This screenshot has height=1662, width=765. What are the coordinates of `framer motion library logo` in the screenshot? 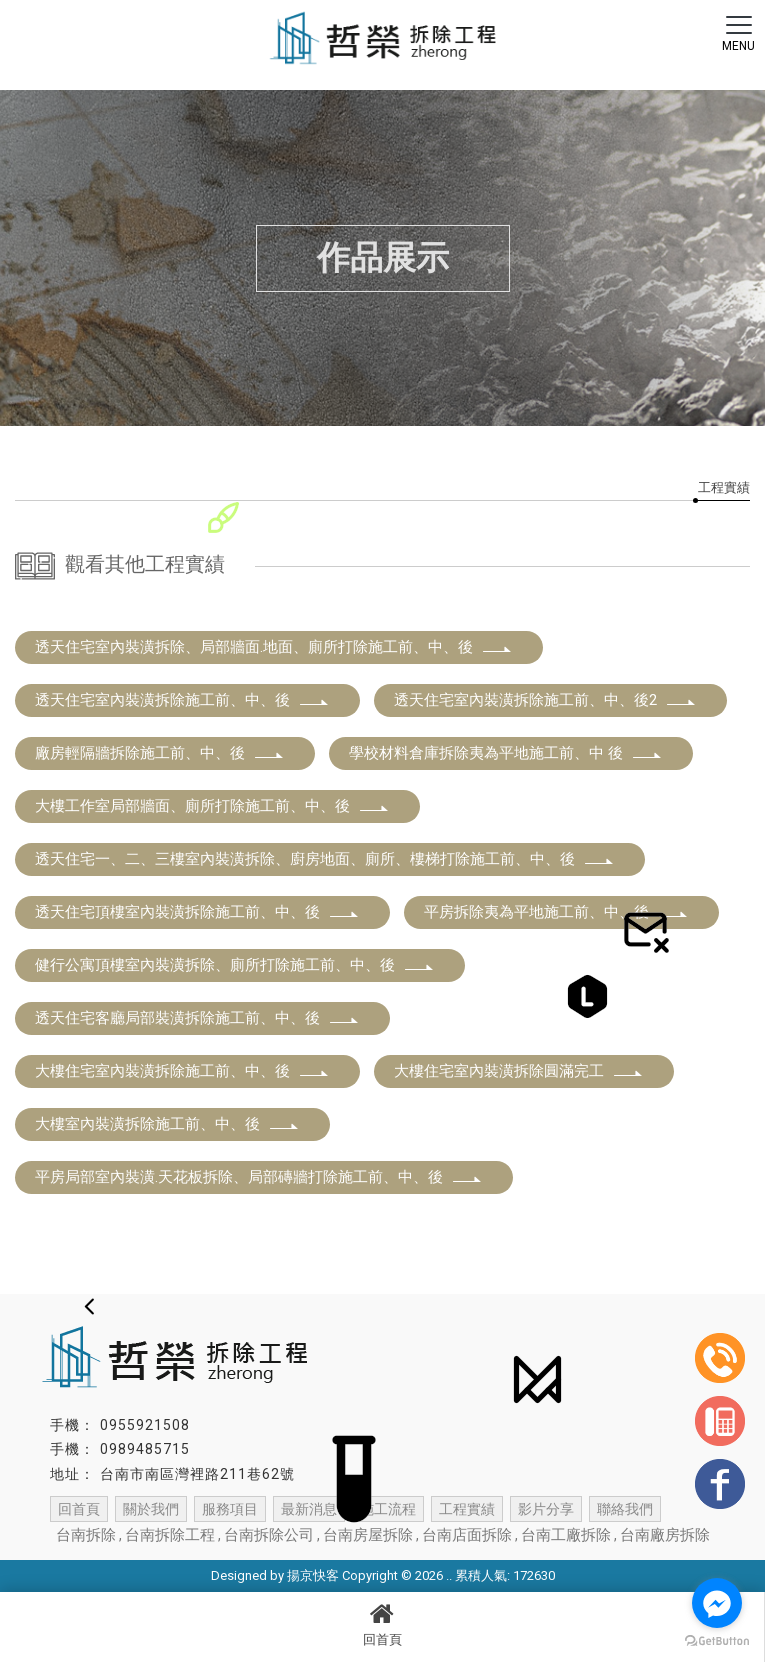 It's located at (537, 1379).